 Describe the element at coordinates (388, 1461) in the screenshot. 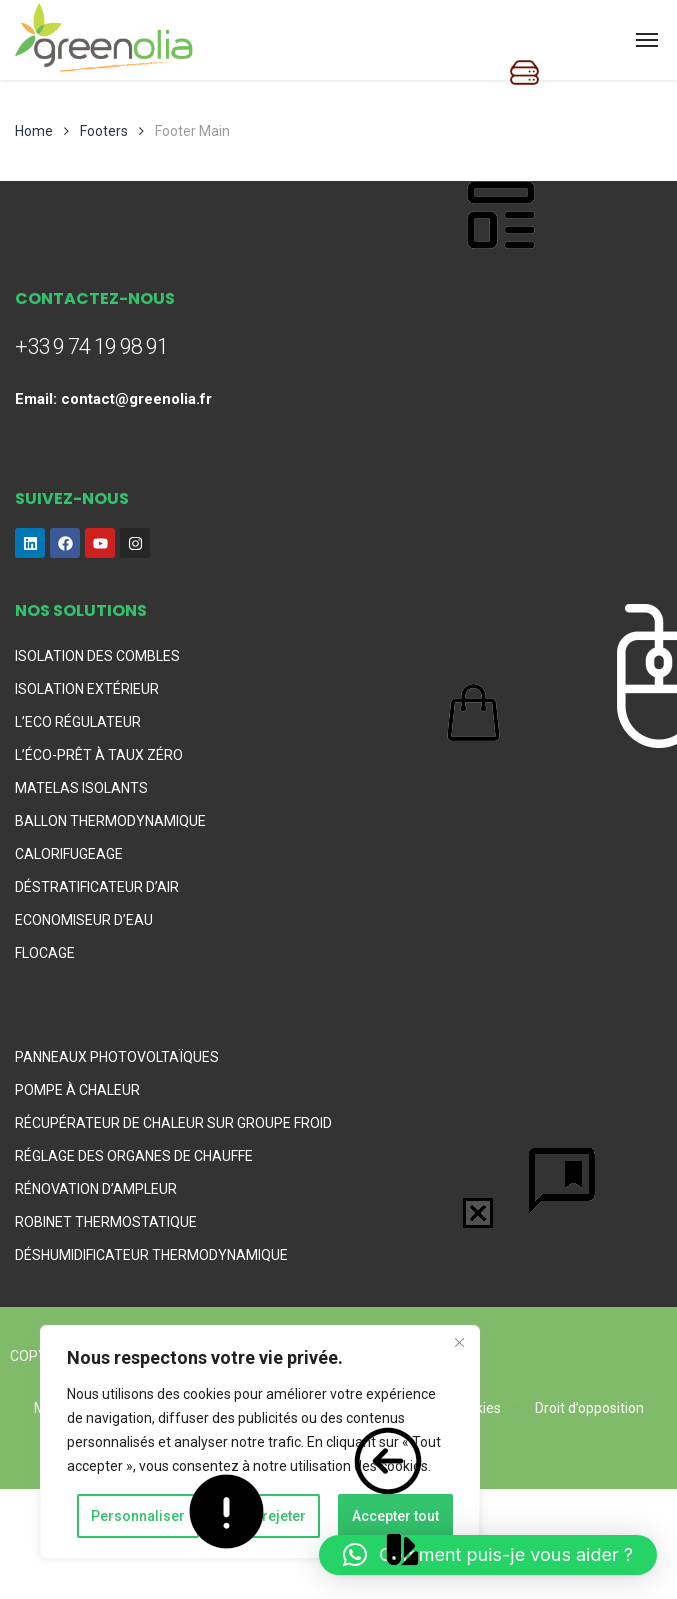

I see `go back to the previous screen` at that location.